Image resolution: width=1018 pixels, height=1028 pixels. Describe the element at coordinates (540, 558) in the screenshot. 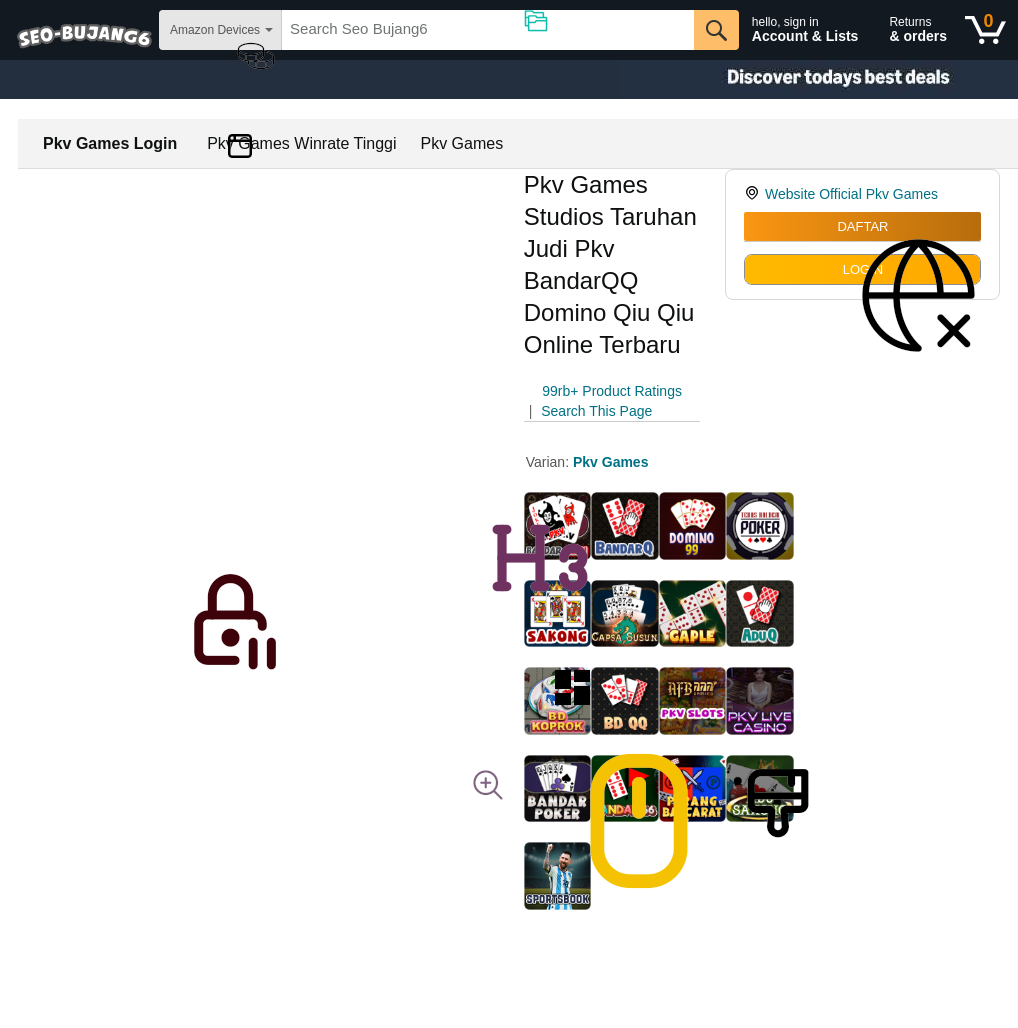

I see `apply heading level 3 text formatting` at that location.